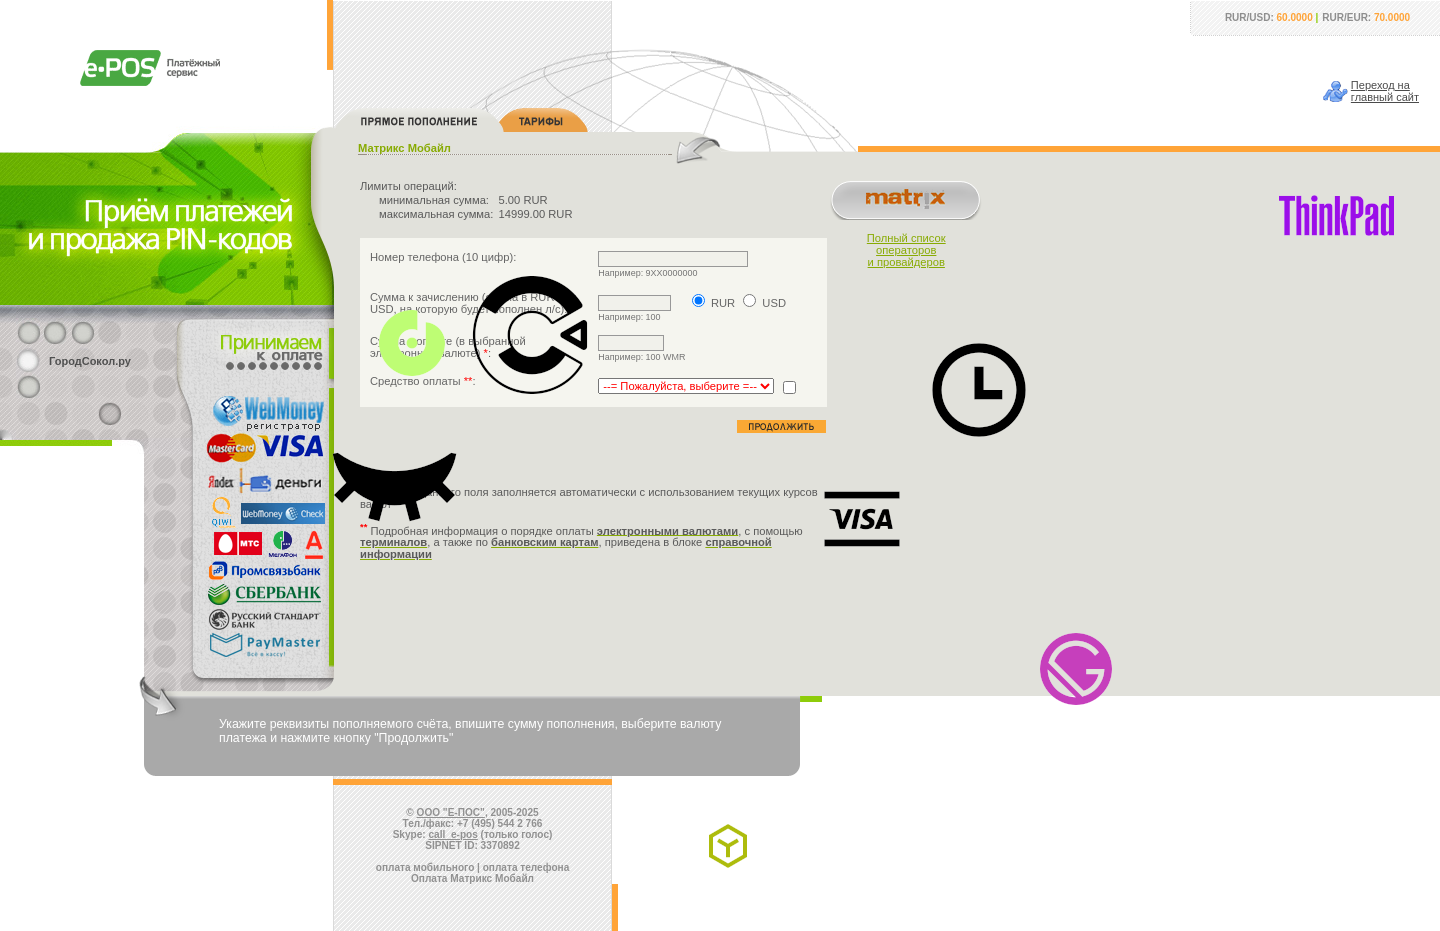  Describe the element at coordinates (412, 343) in the screenshot. I see `open the Drooble music social network app` at that location.